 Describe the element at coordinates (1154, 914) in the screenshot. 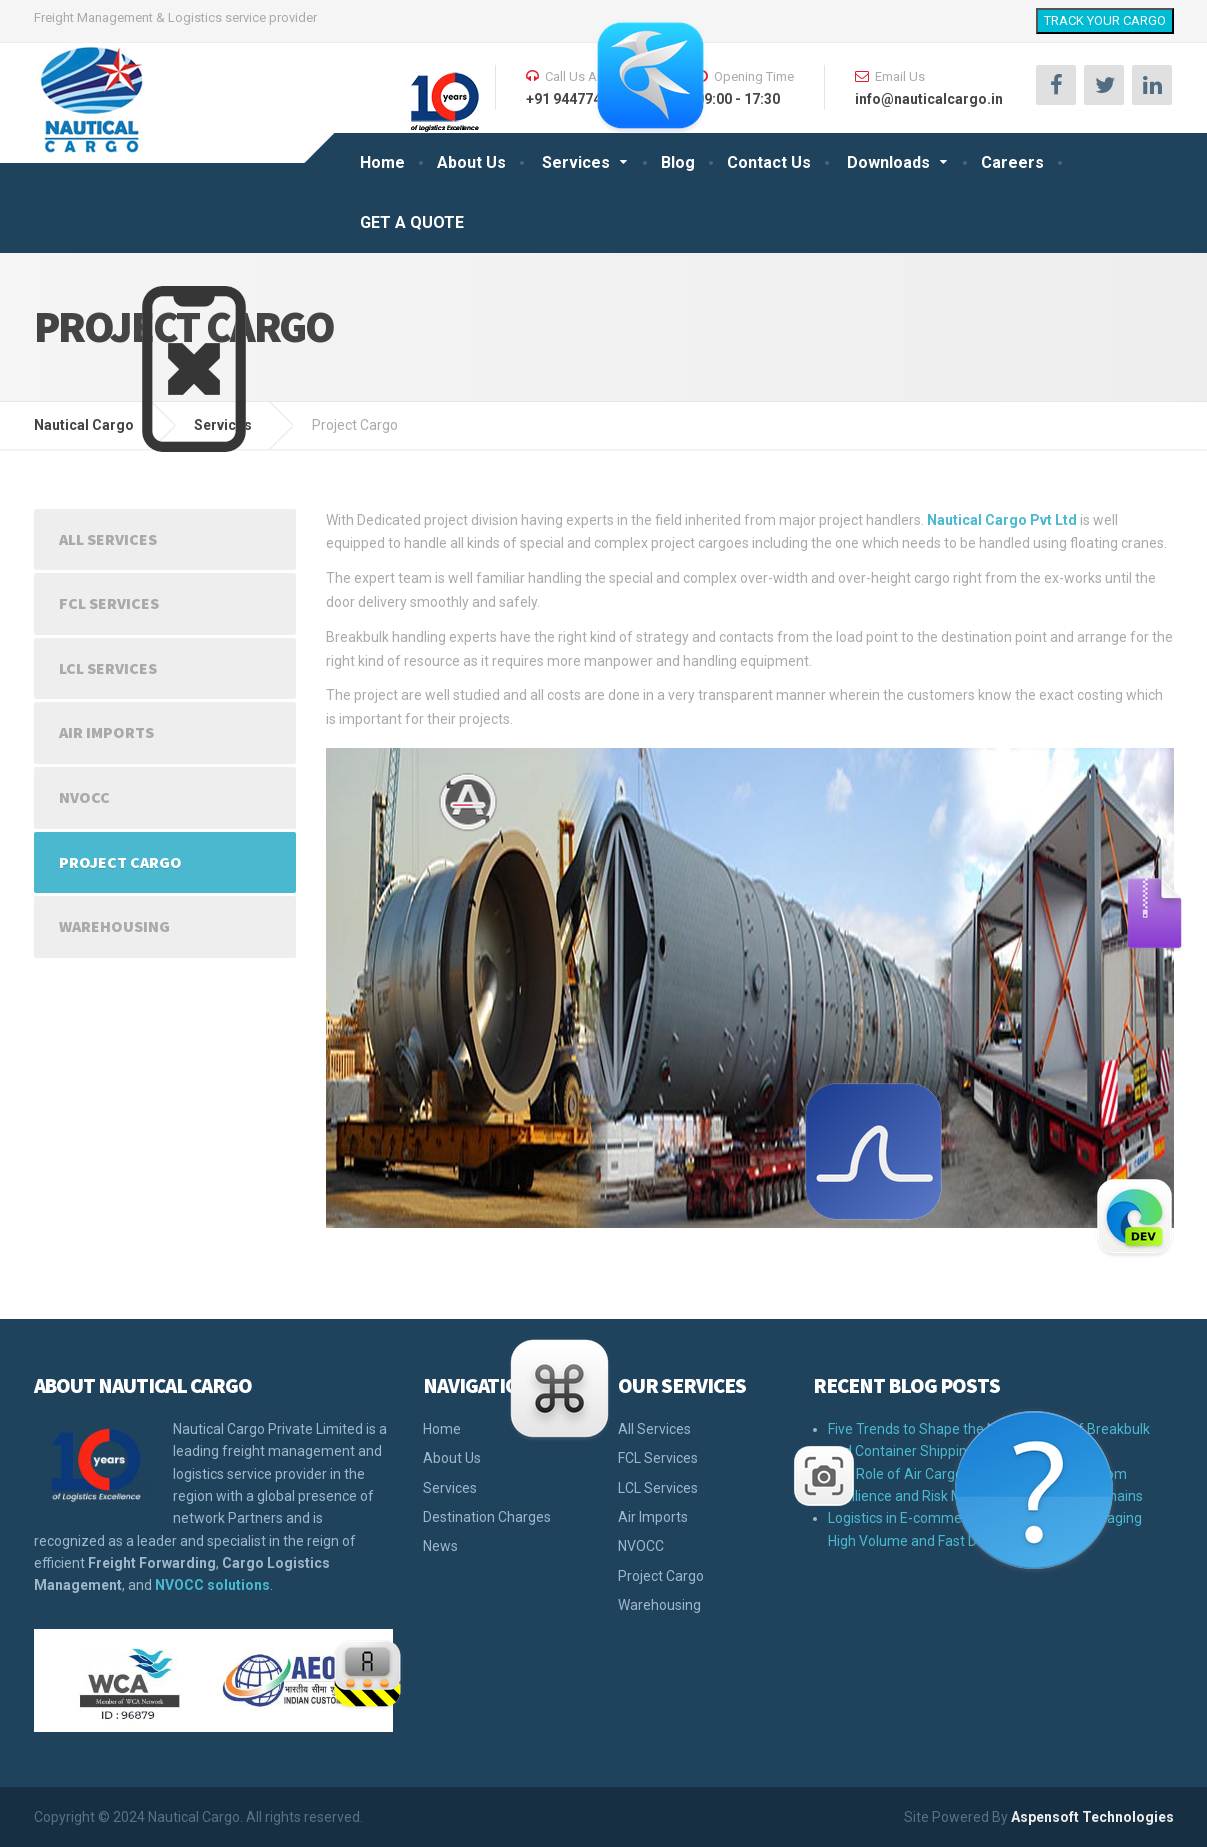

I see `a bzip-compressed tar archive file` at that location.